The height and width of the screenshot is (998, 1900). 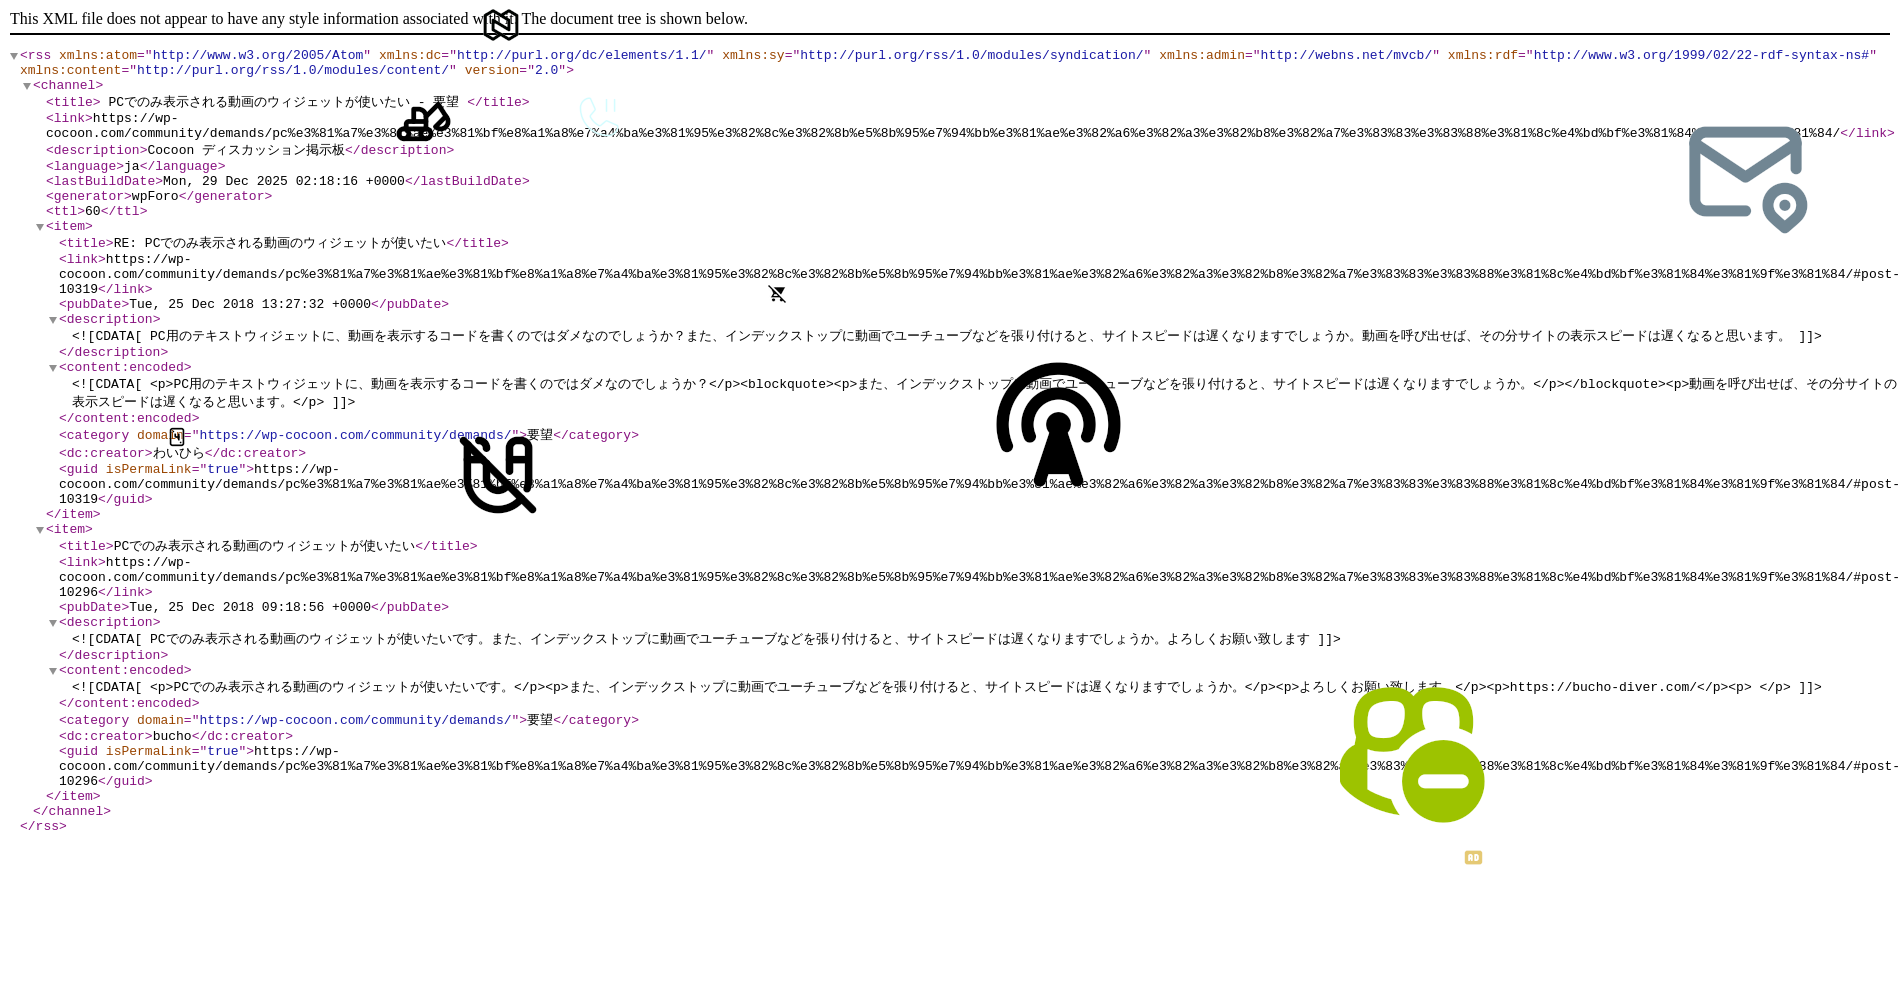 What do you see at coordinates (1745, 171) in the screenshot?
I see `view location-tagged emails` at bounding box center [1745, 171].